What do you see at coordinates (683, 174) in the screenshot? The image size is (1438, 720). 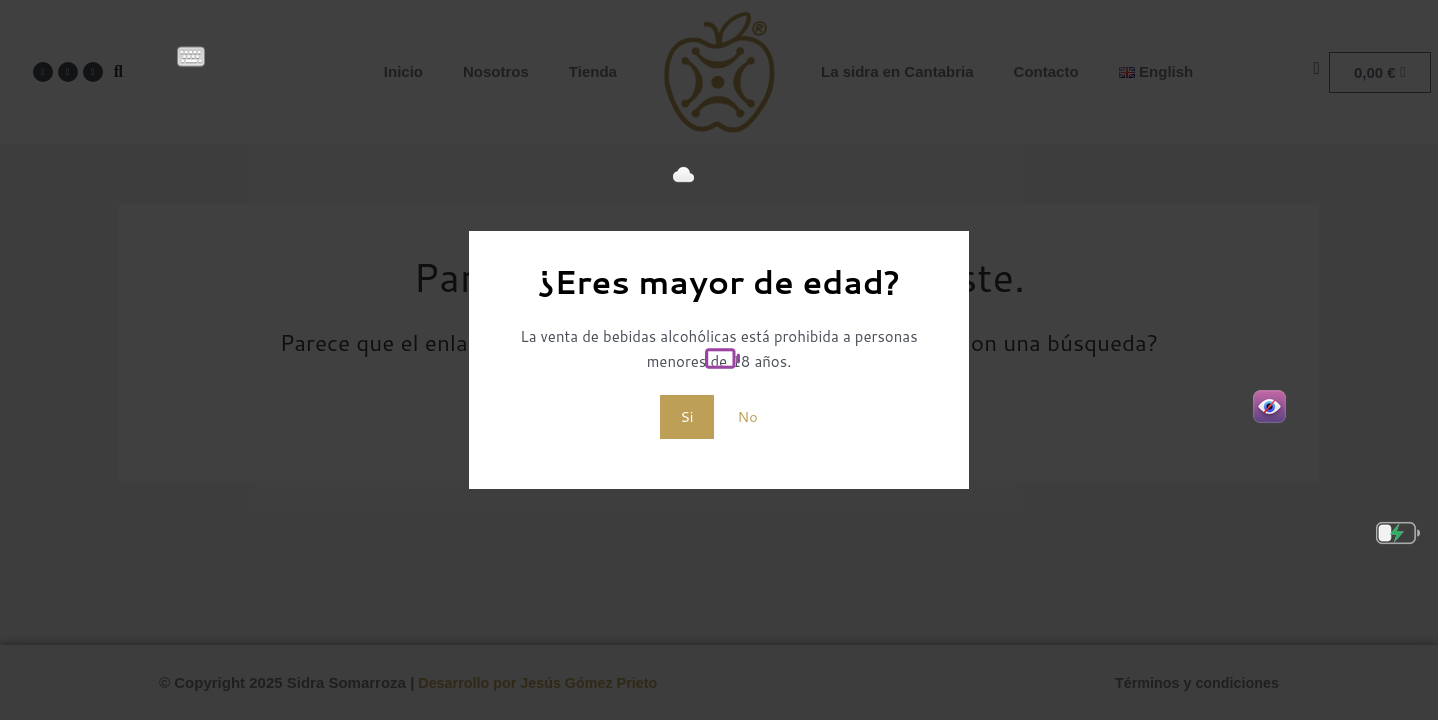 I see `indicates overcast or cloudy weather conditions` at bounding box center [683, 174].